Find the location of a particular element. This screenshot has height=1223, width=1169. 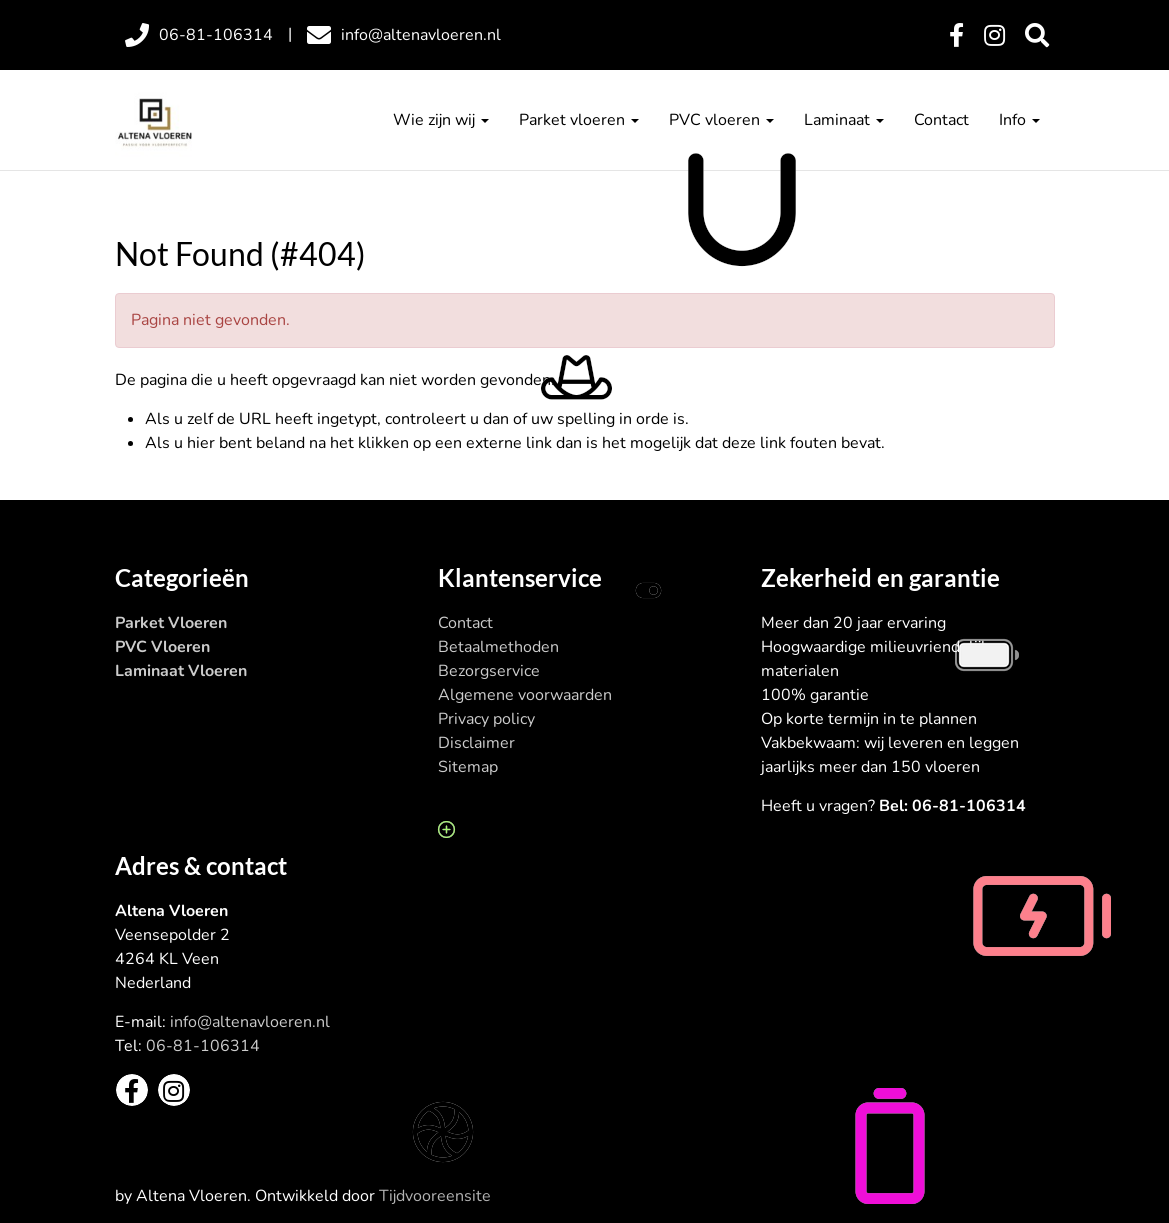

indicates battery is empty or depleted is located at coordinates (890, 1146).